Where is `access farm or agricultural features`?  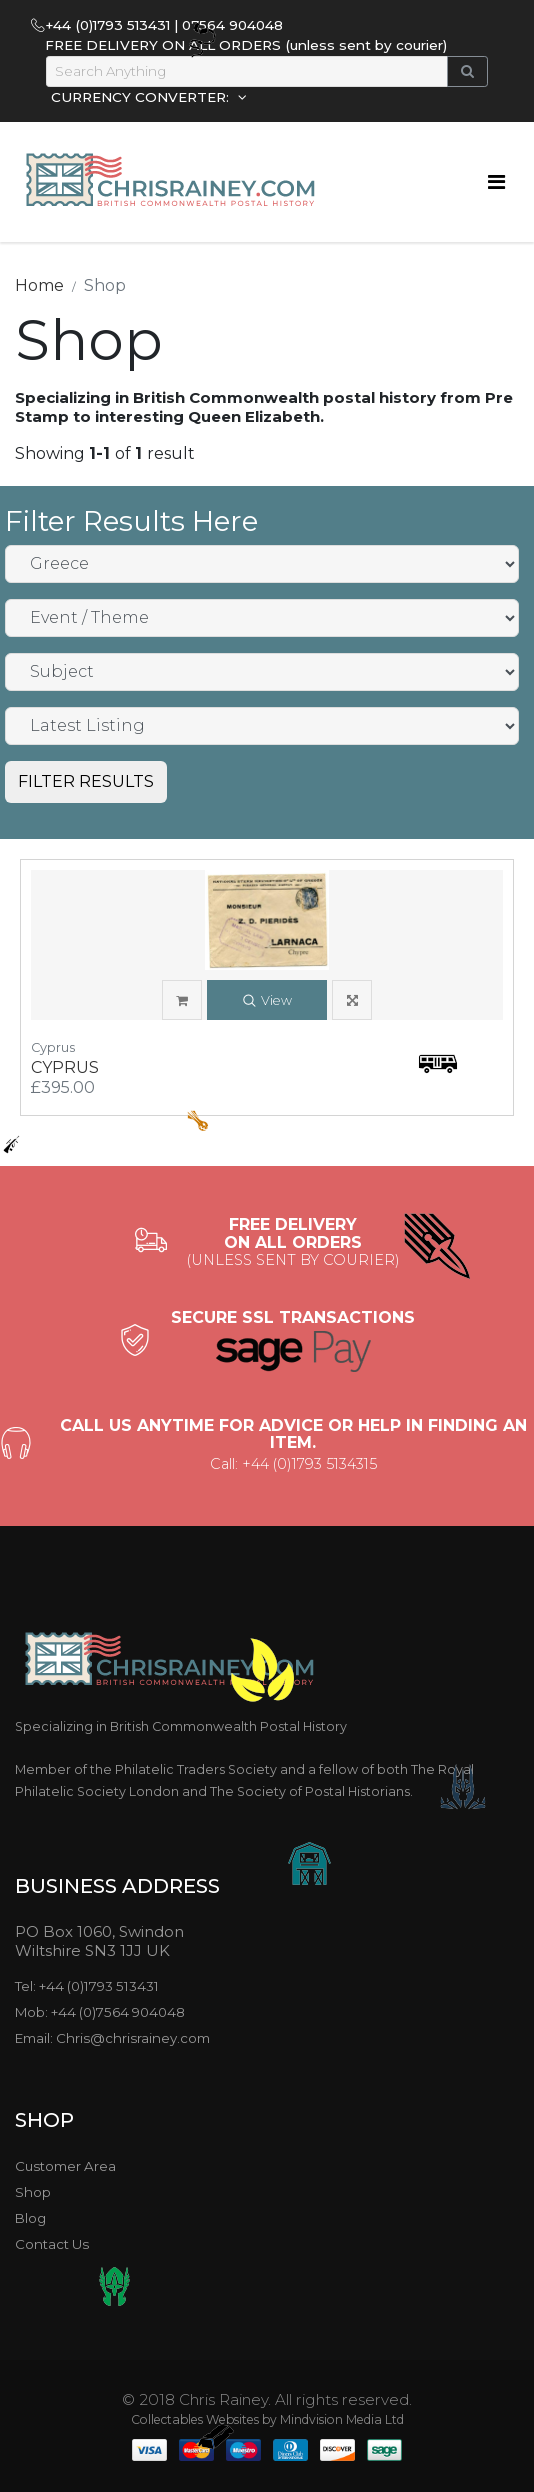
access farm or agricultural features is located at coordinates (309, 1863).